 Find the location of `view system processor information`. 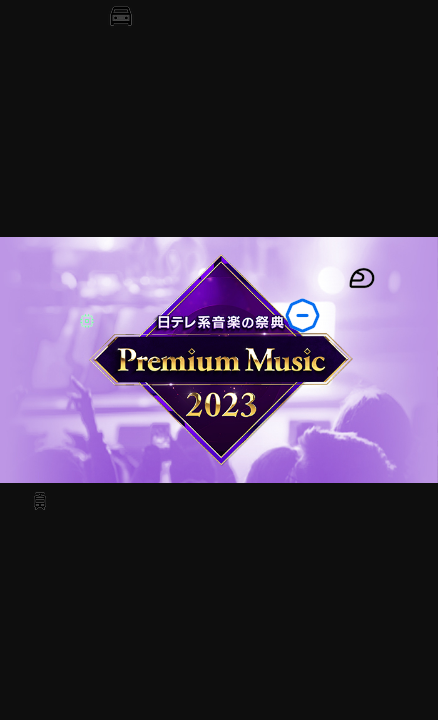

view system processor information is located at coordinates (87, 321).